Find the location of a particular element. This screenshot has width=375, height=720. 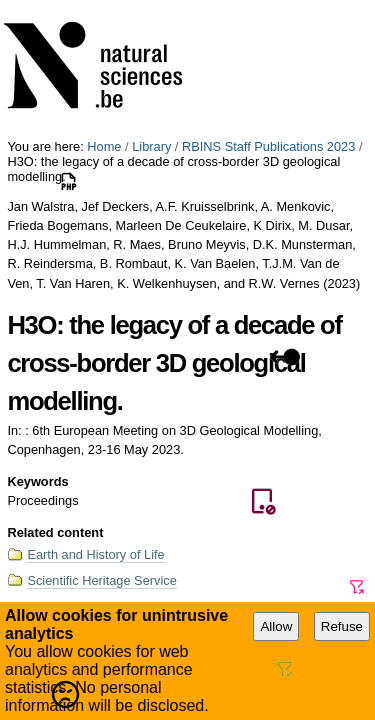

indicates a PHP file type is located at coordinates (68, 181).